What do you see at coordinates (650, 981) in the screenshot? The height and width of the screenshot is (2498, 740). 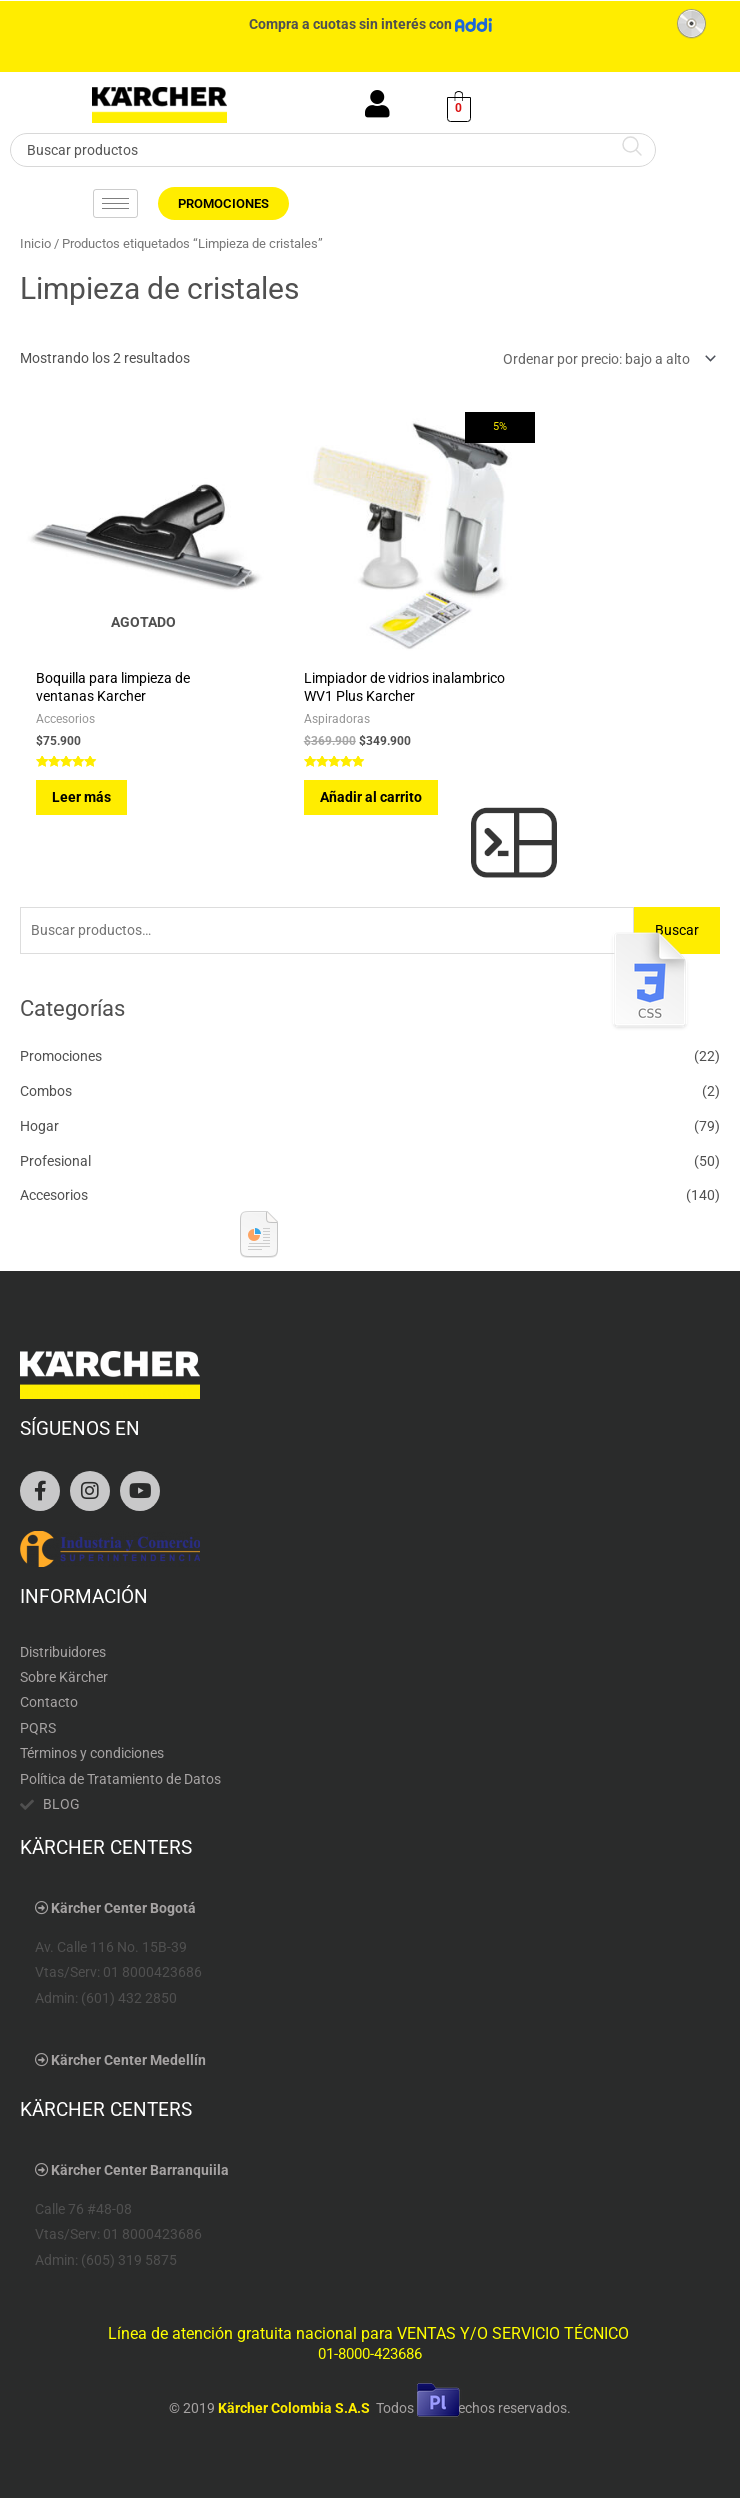 I see `a CSS stylesheet file` at bounding box center [650, 981].